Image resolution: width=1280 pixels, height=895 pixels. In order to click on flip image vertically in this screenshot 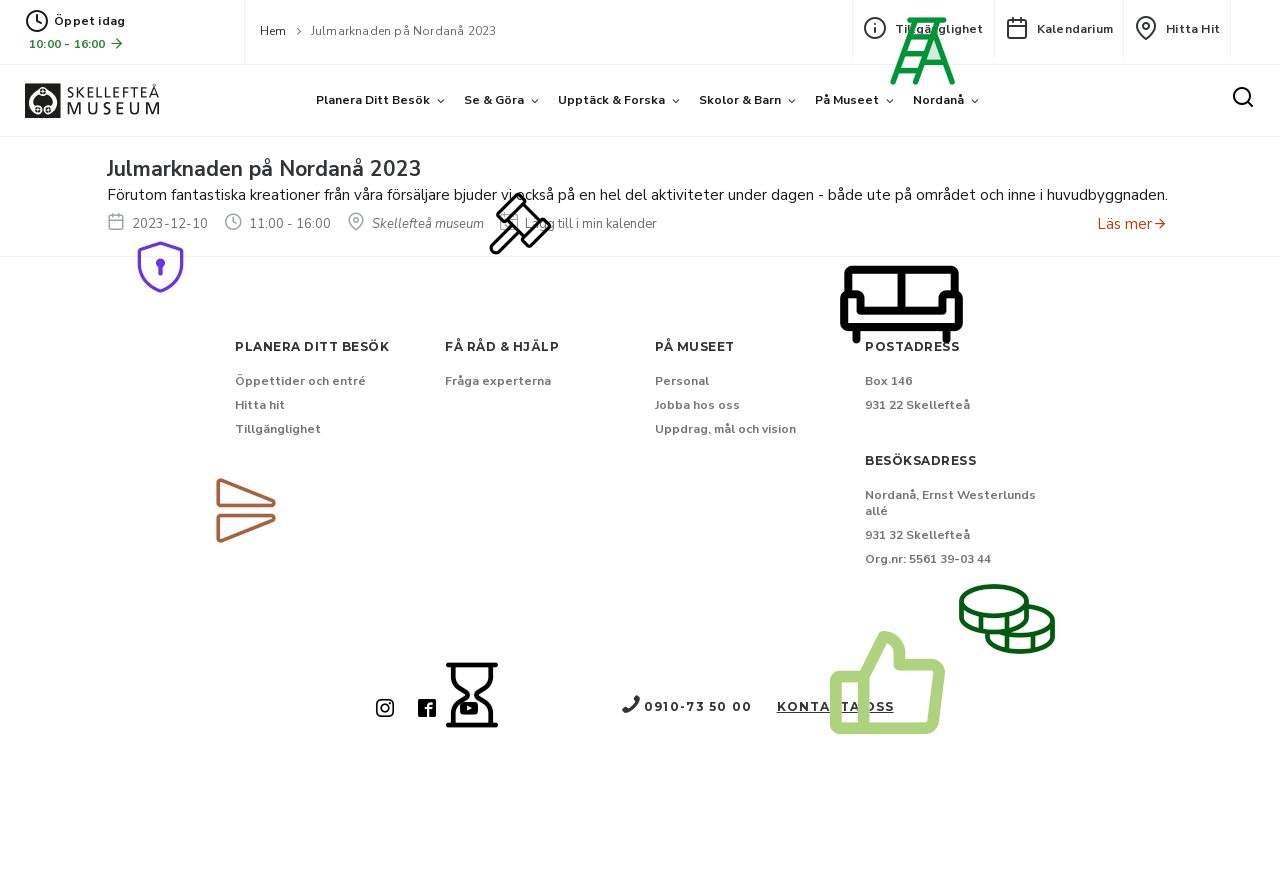, I will do `click(243, 510)`.